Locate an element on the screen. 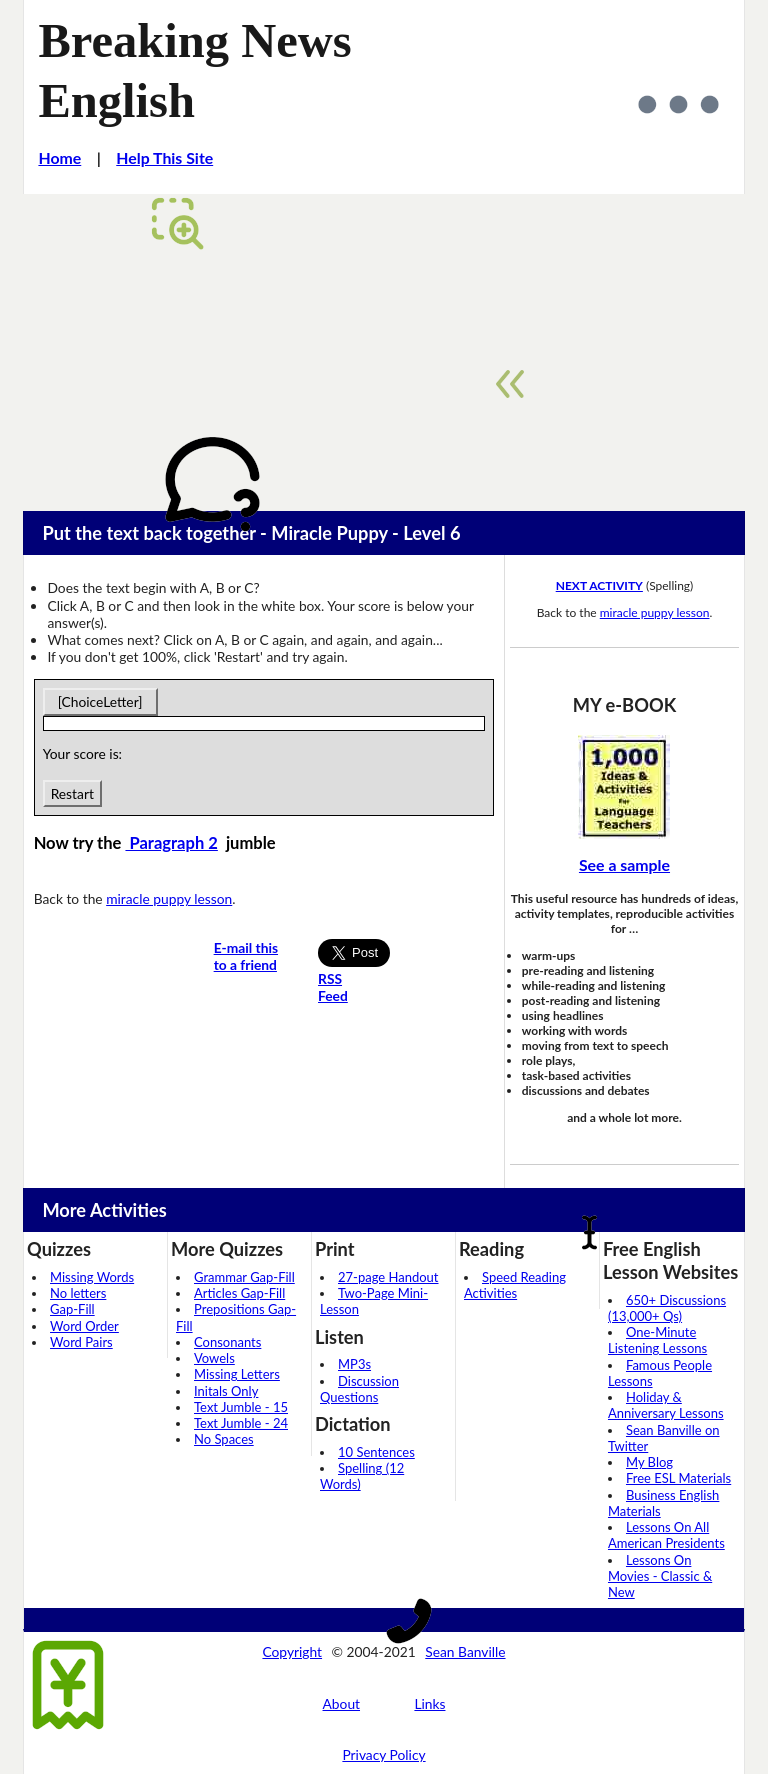 The width and height of the screenshot is (768, 1774). view receipt in yuan currency is located at coordinates (68, 1685).